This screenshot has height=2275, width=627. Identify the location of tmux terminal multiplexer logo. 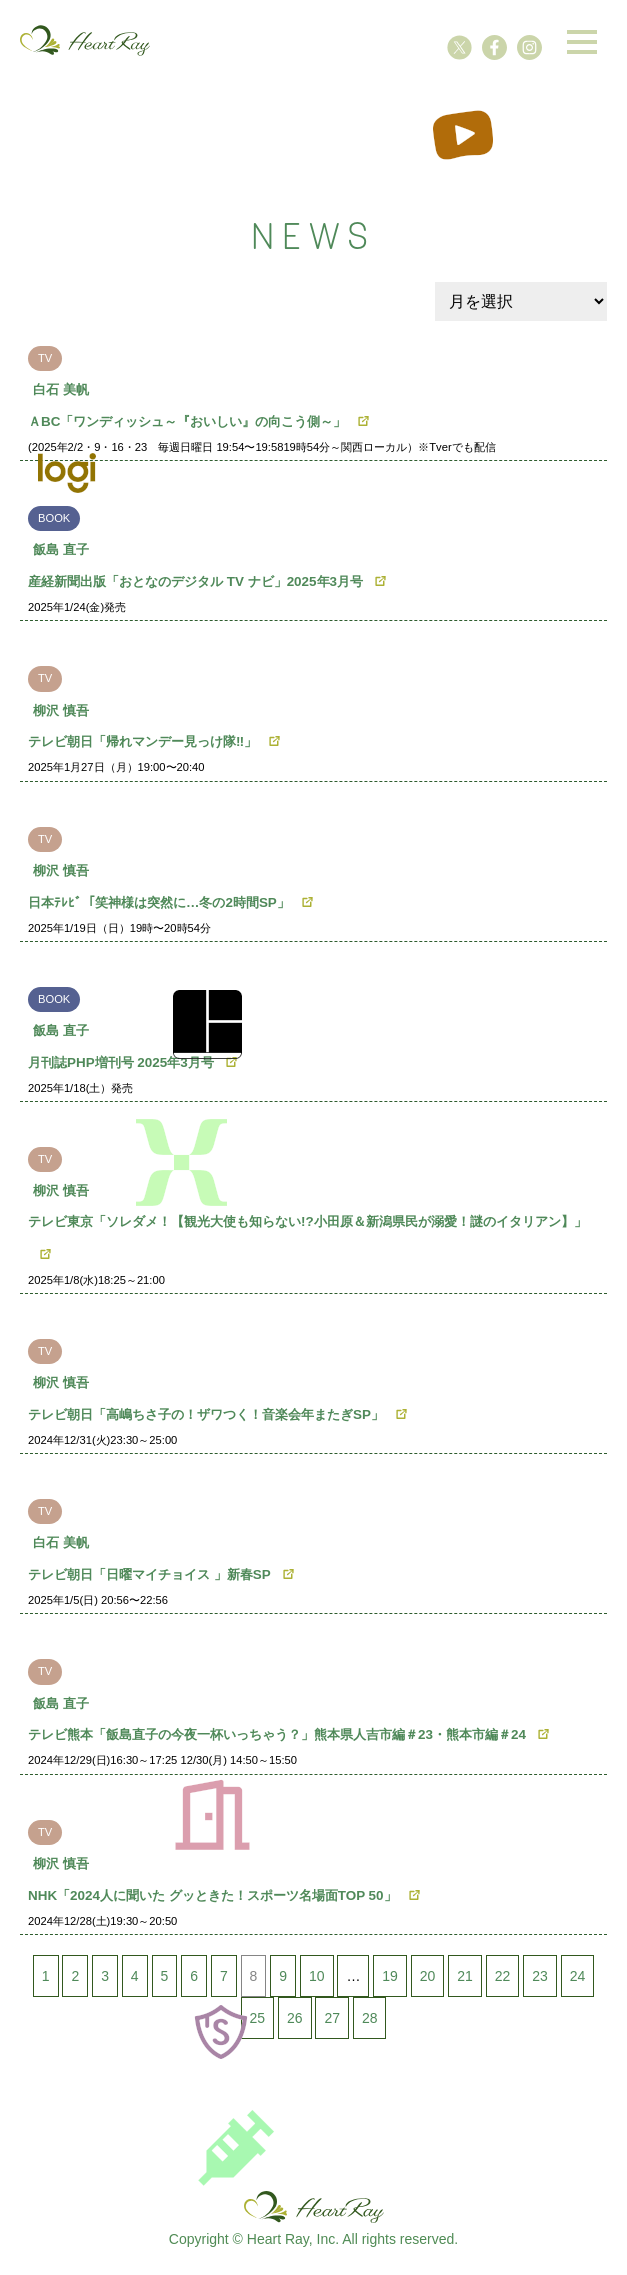
(207, 1024).